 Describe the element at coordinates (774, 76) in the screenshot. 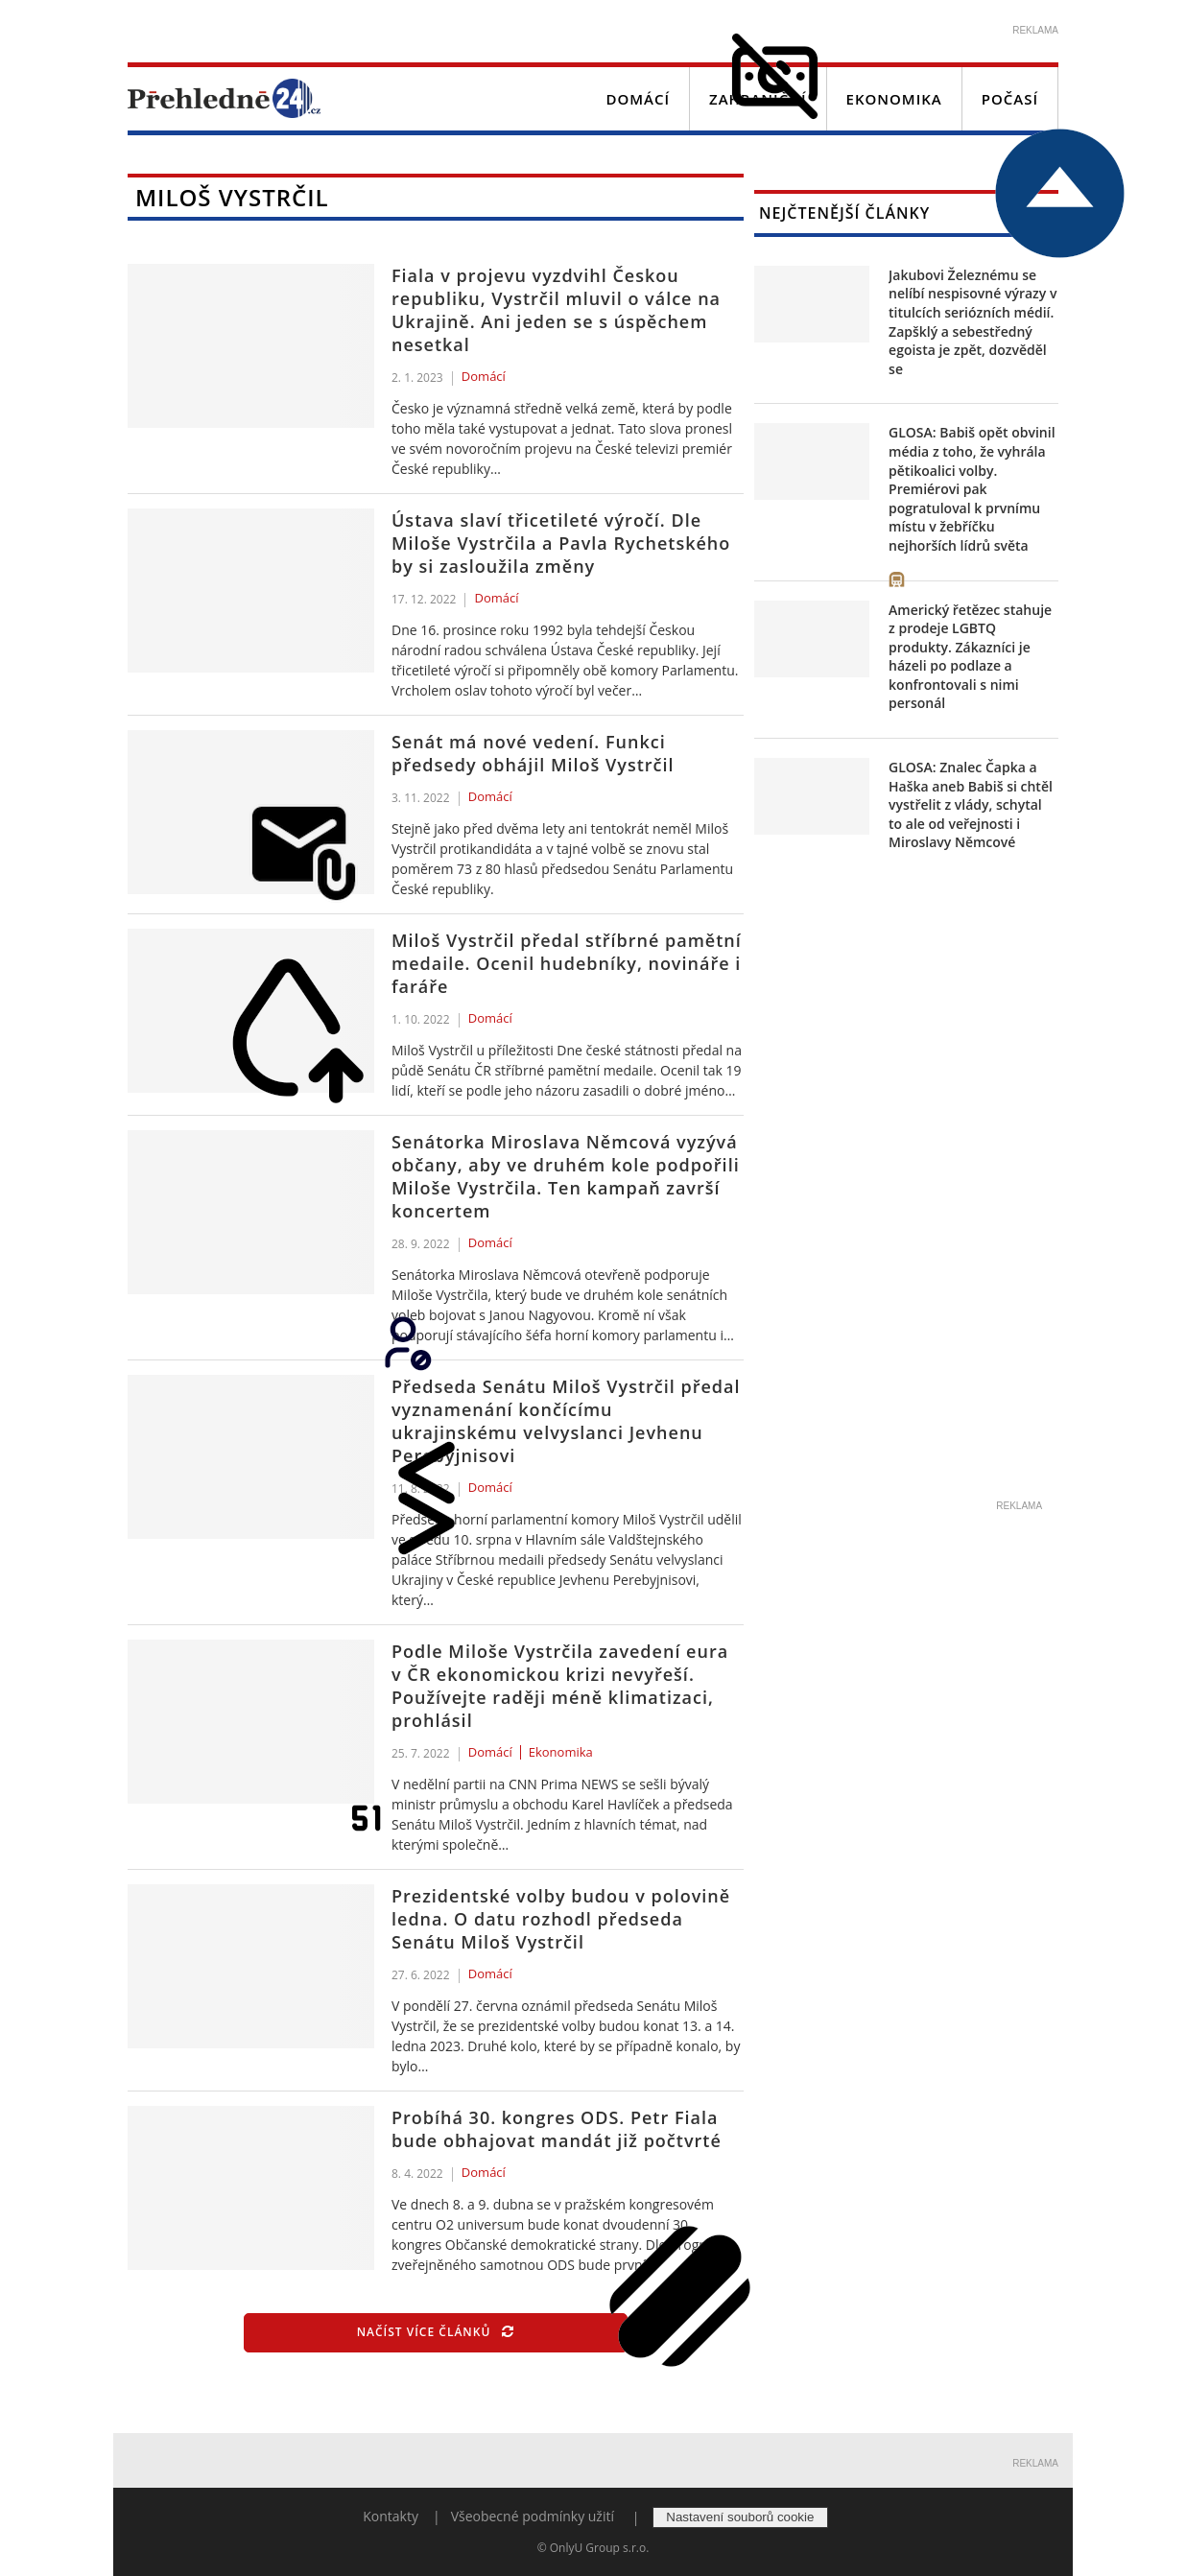

I see `payment method unavailable` at that location.